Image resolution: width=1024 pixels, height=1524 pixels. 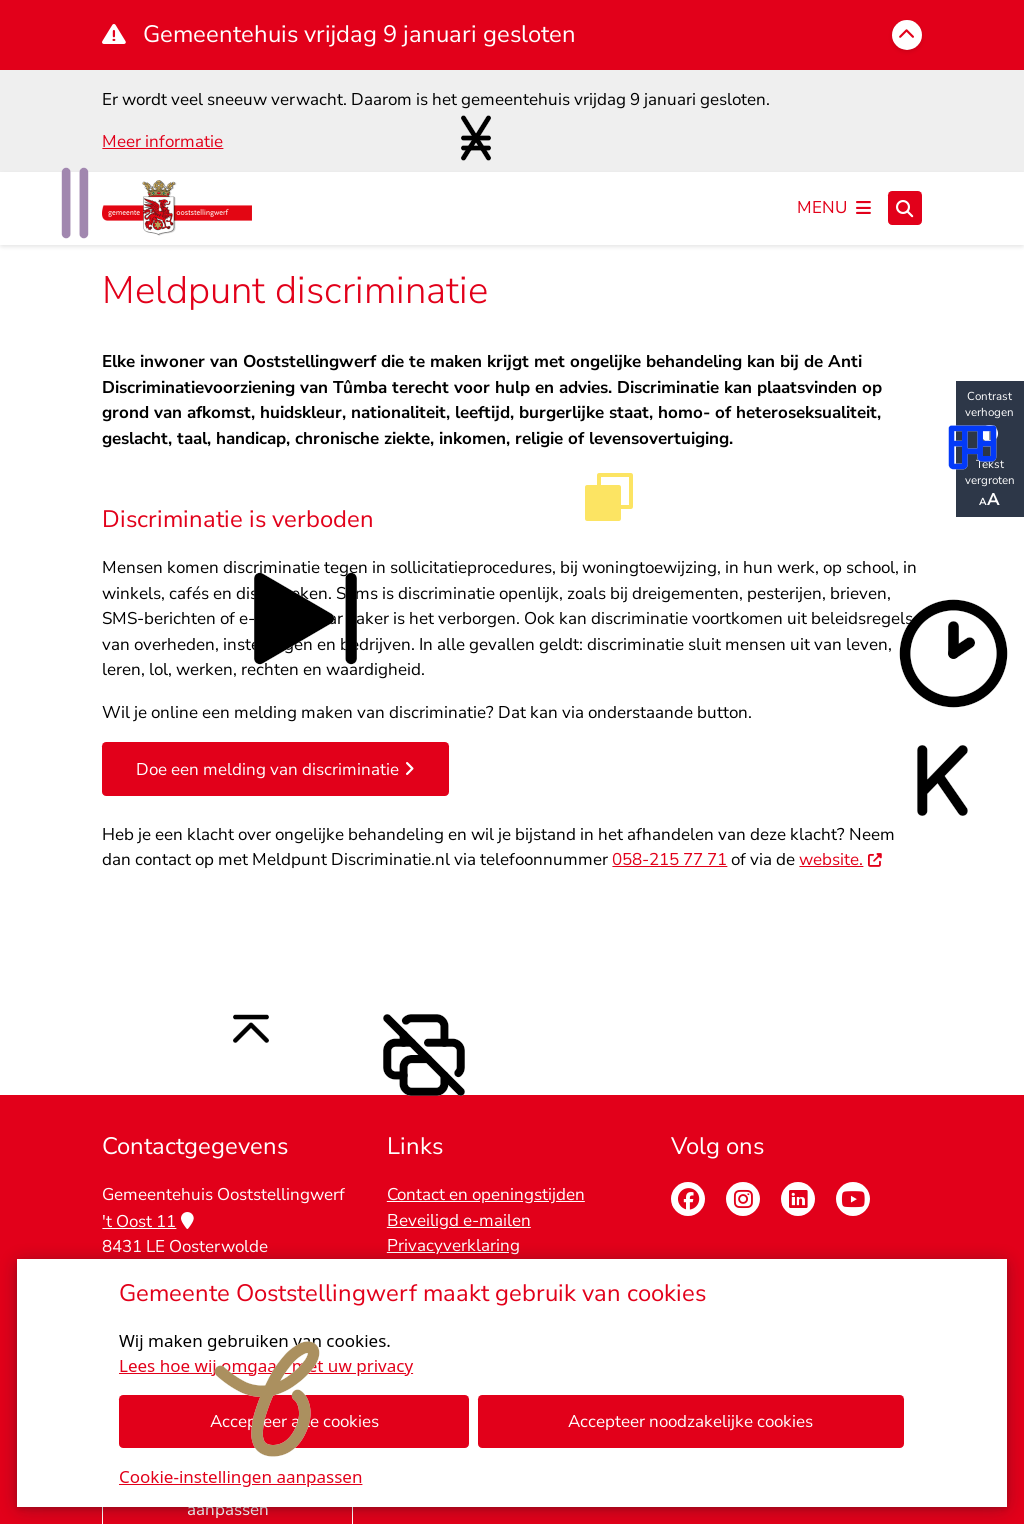 I want to click on indicates a count of two items, so click(x=75, y=203).